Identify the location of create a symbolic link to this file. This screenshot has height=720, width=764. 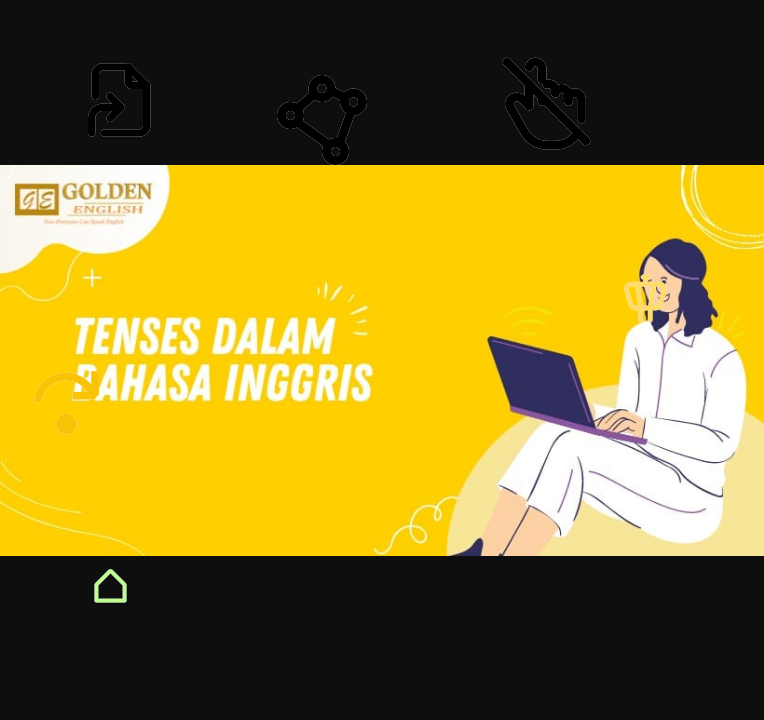
(121, 100).